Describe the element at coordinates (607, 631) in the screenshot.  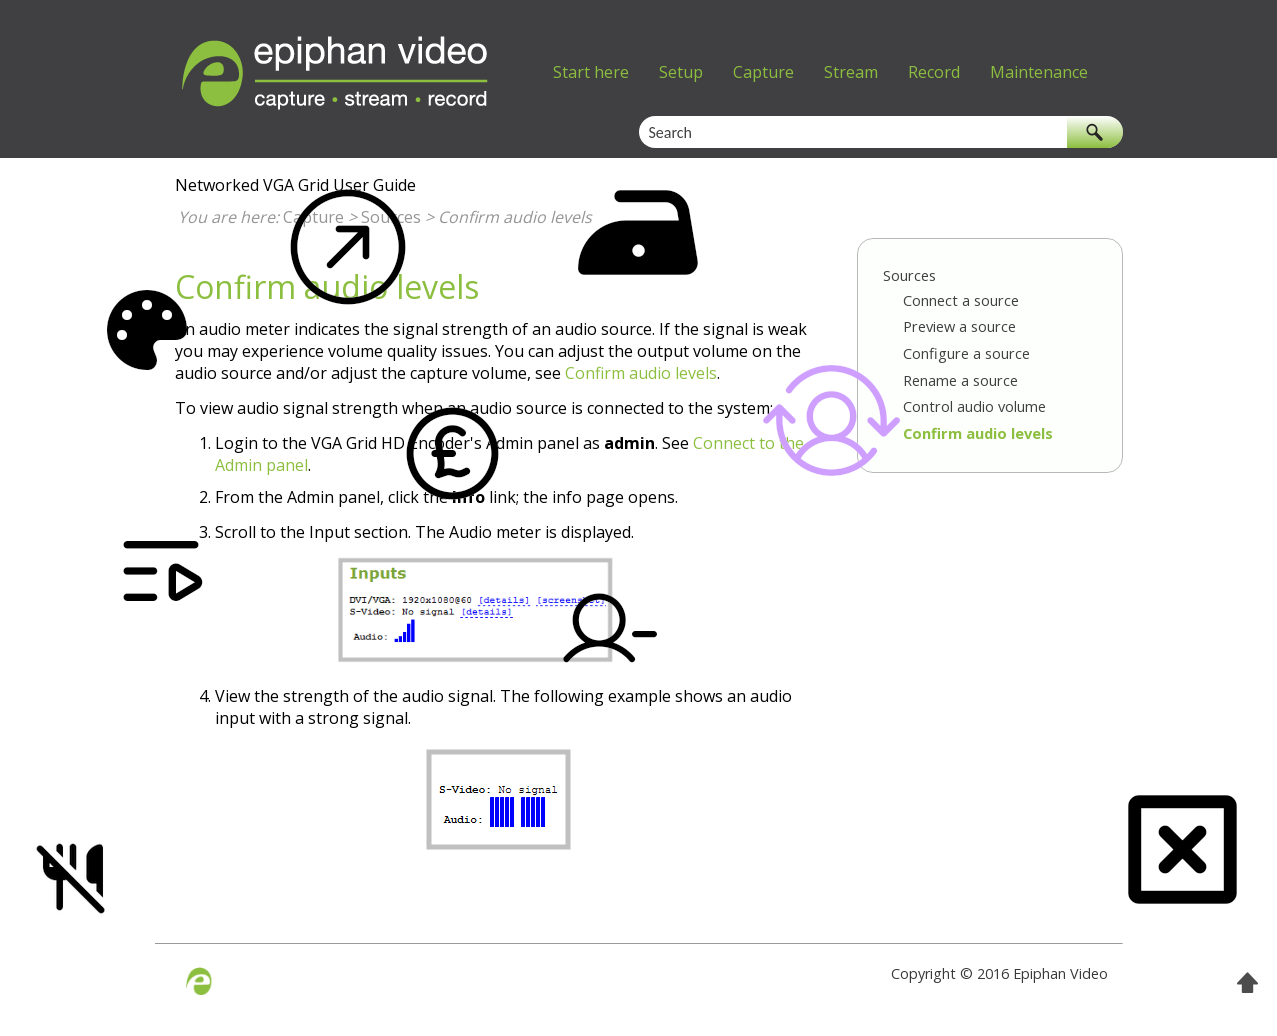
I see `remove a user or contact` at that location.